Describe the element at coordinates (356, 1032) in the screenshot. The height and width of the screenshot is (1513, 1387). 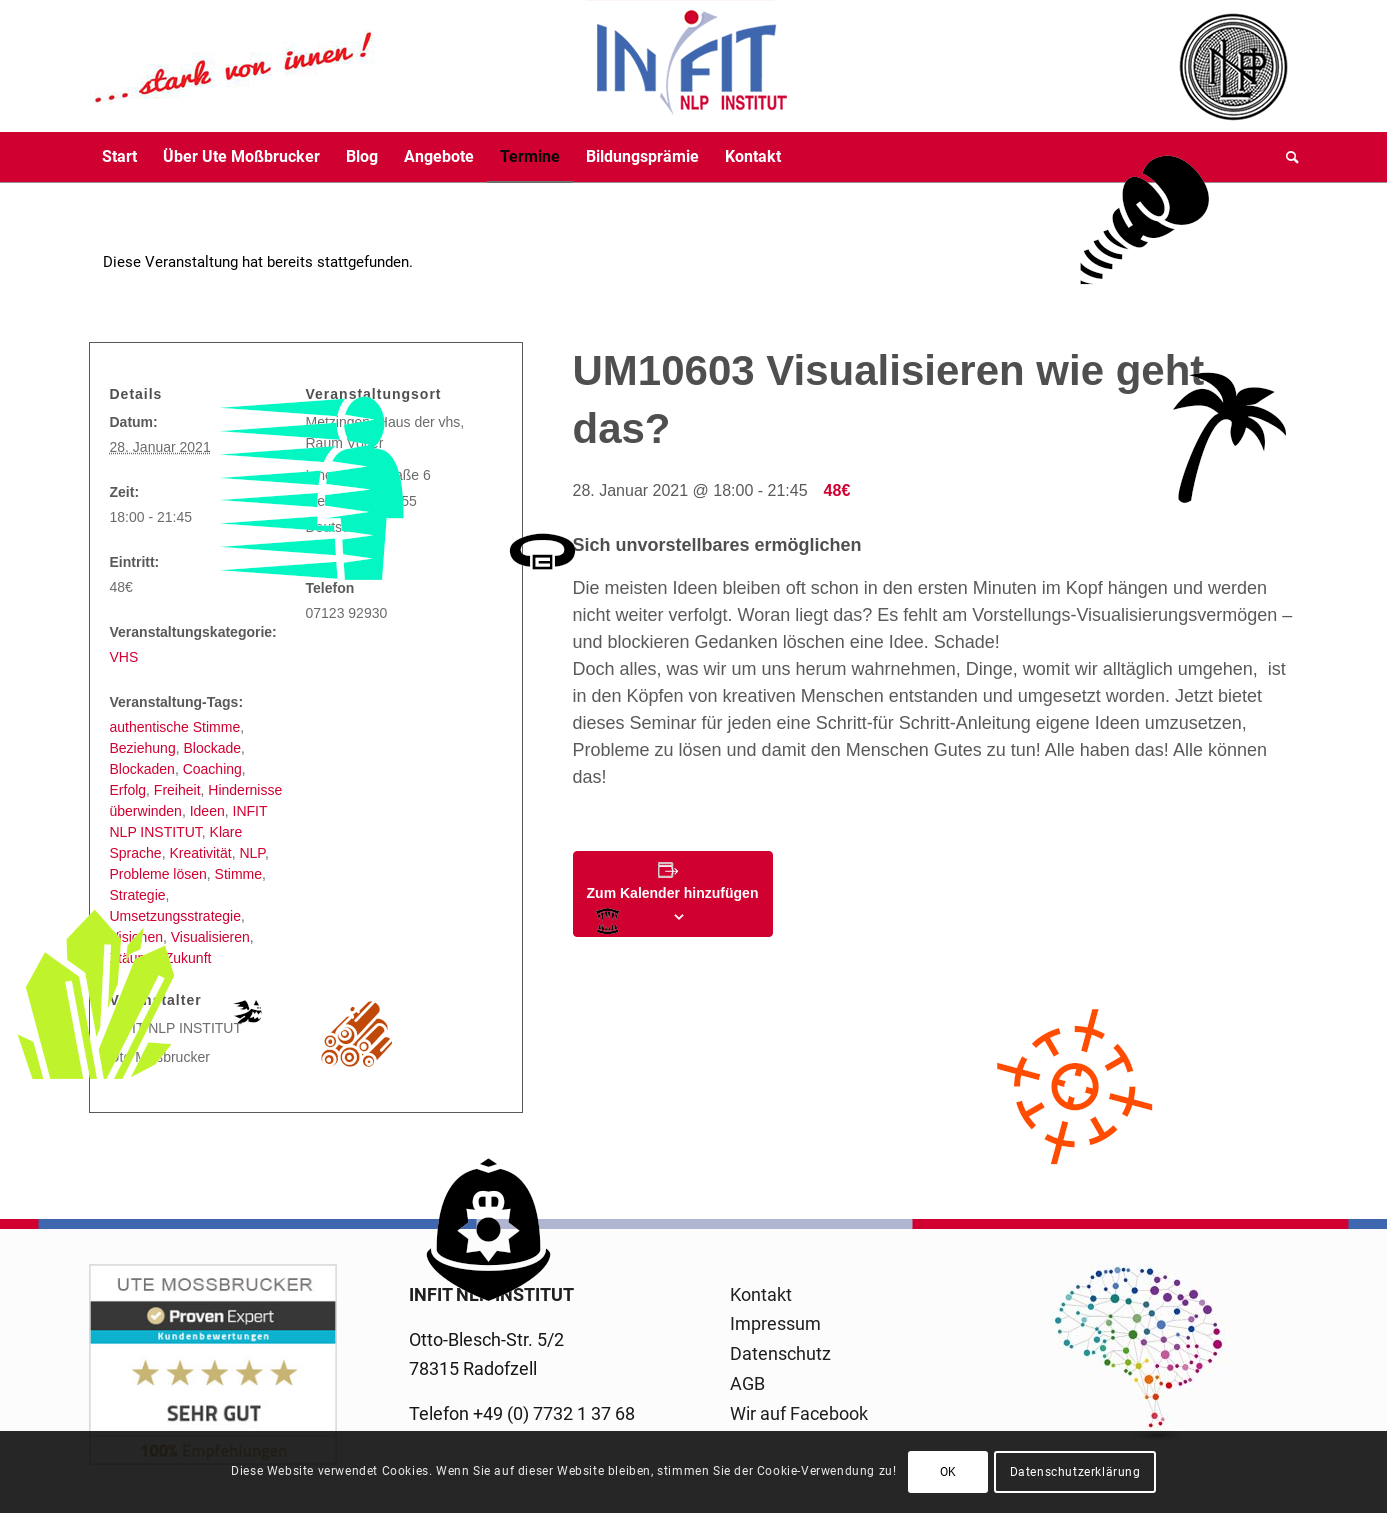
I see `wood resource inventory in a crafting game` at that location.